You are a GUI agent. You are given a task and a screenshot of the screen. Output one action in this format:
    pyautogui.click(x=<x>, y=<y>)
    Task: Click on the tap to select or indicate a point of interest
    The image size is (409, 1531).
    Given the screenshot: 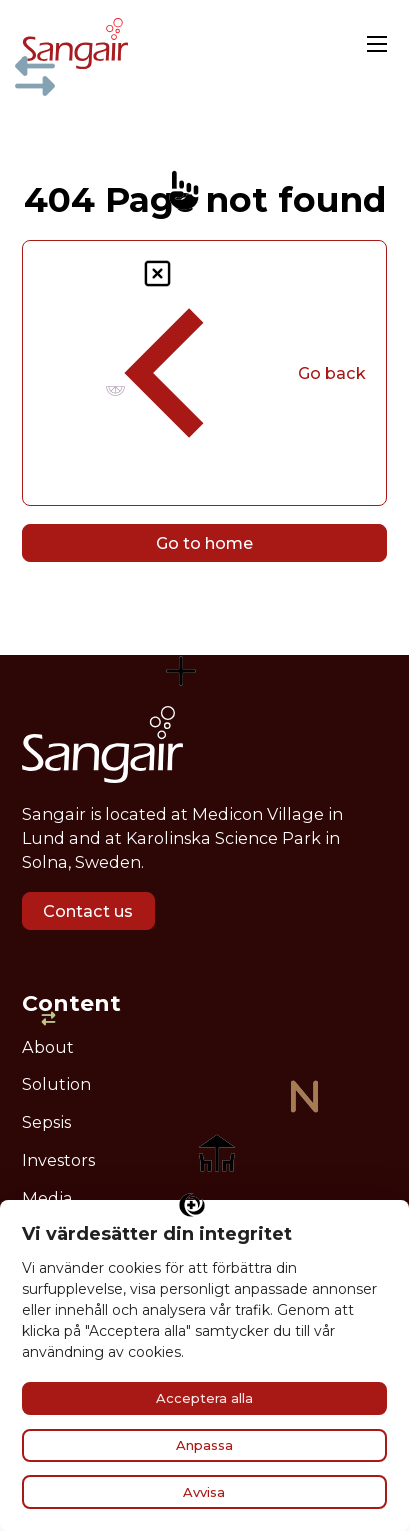 What is the action you would take?
    pyautogui.click(x=184, y=190)
    